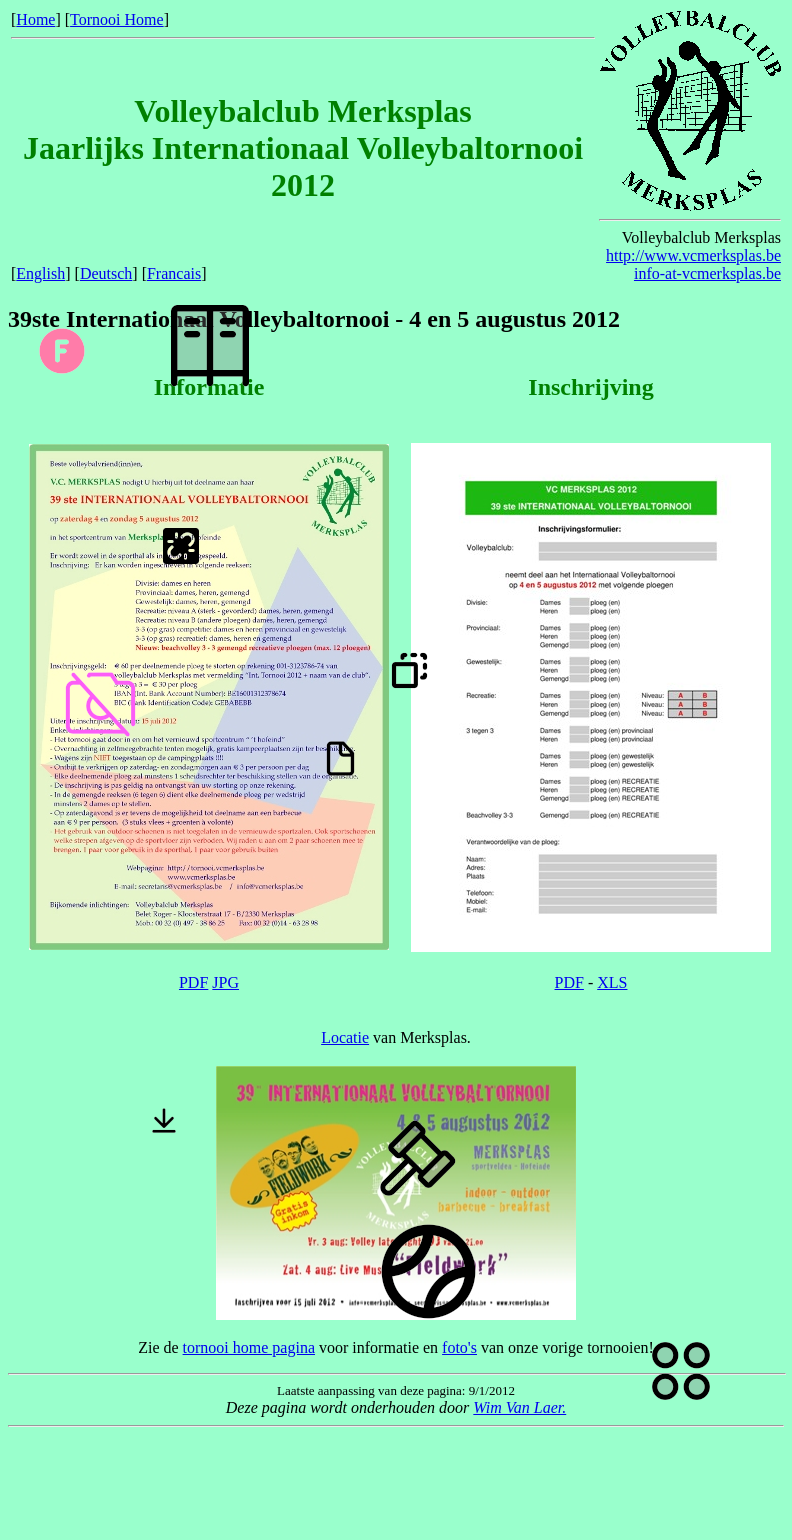 Image resolution: width=792 pixels, height=1540 pixels. What do you see at coordinates (409, 670) in the screenshot?
I see `send selected element to back layer` at bounding box center [409, 670].